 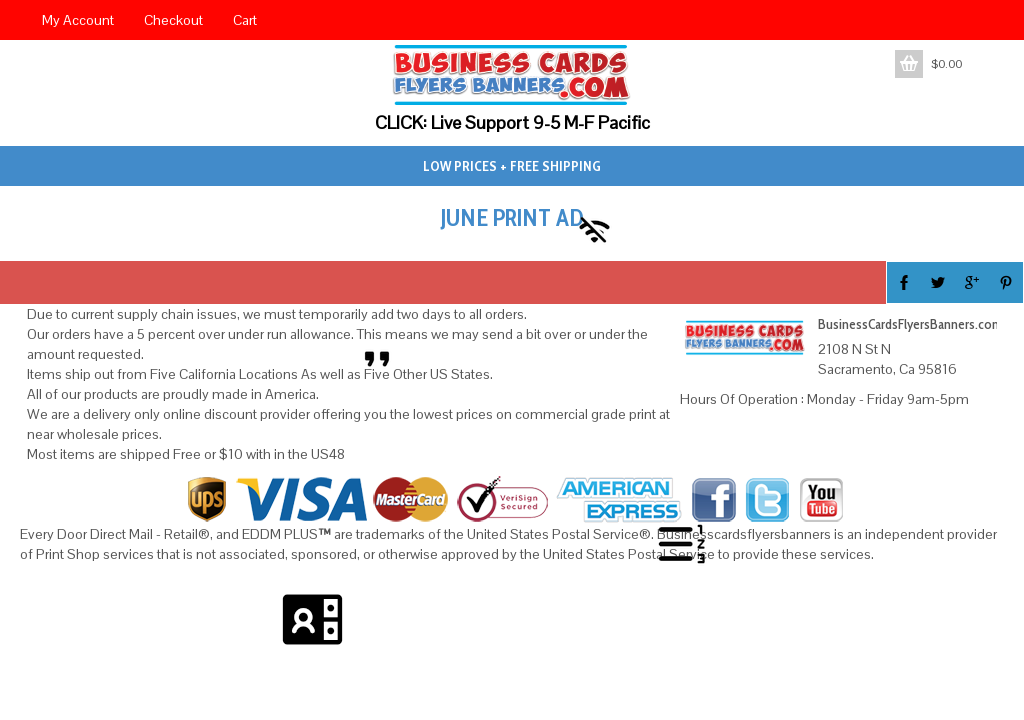 What do you see at coordinates (377, 359) in the screenshot?
I see `insert a block quote` at bounding box center [377, 359].